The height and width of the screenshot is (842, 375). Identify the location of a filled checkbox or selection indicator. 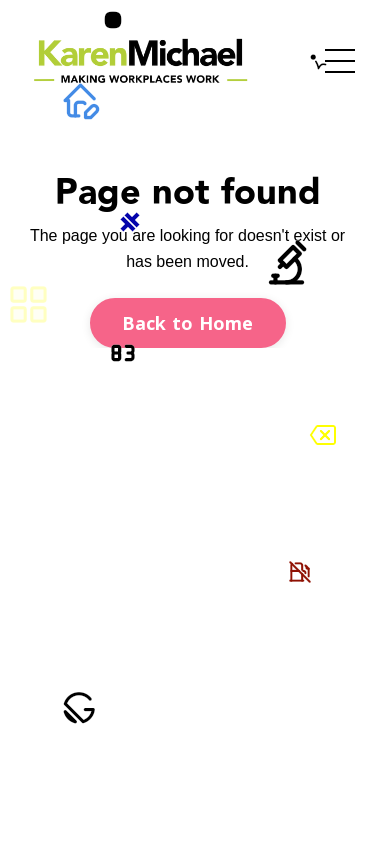
(113, 20).